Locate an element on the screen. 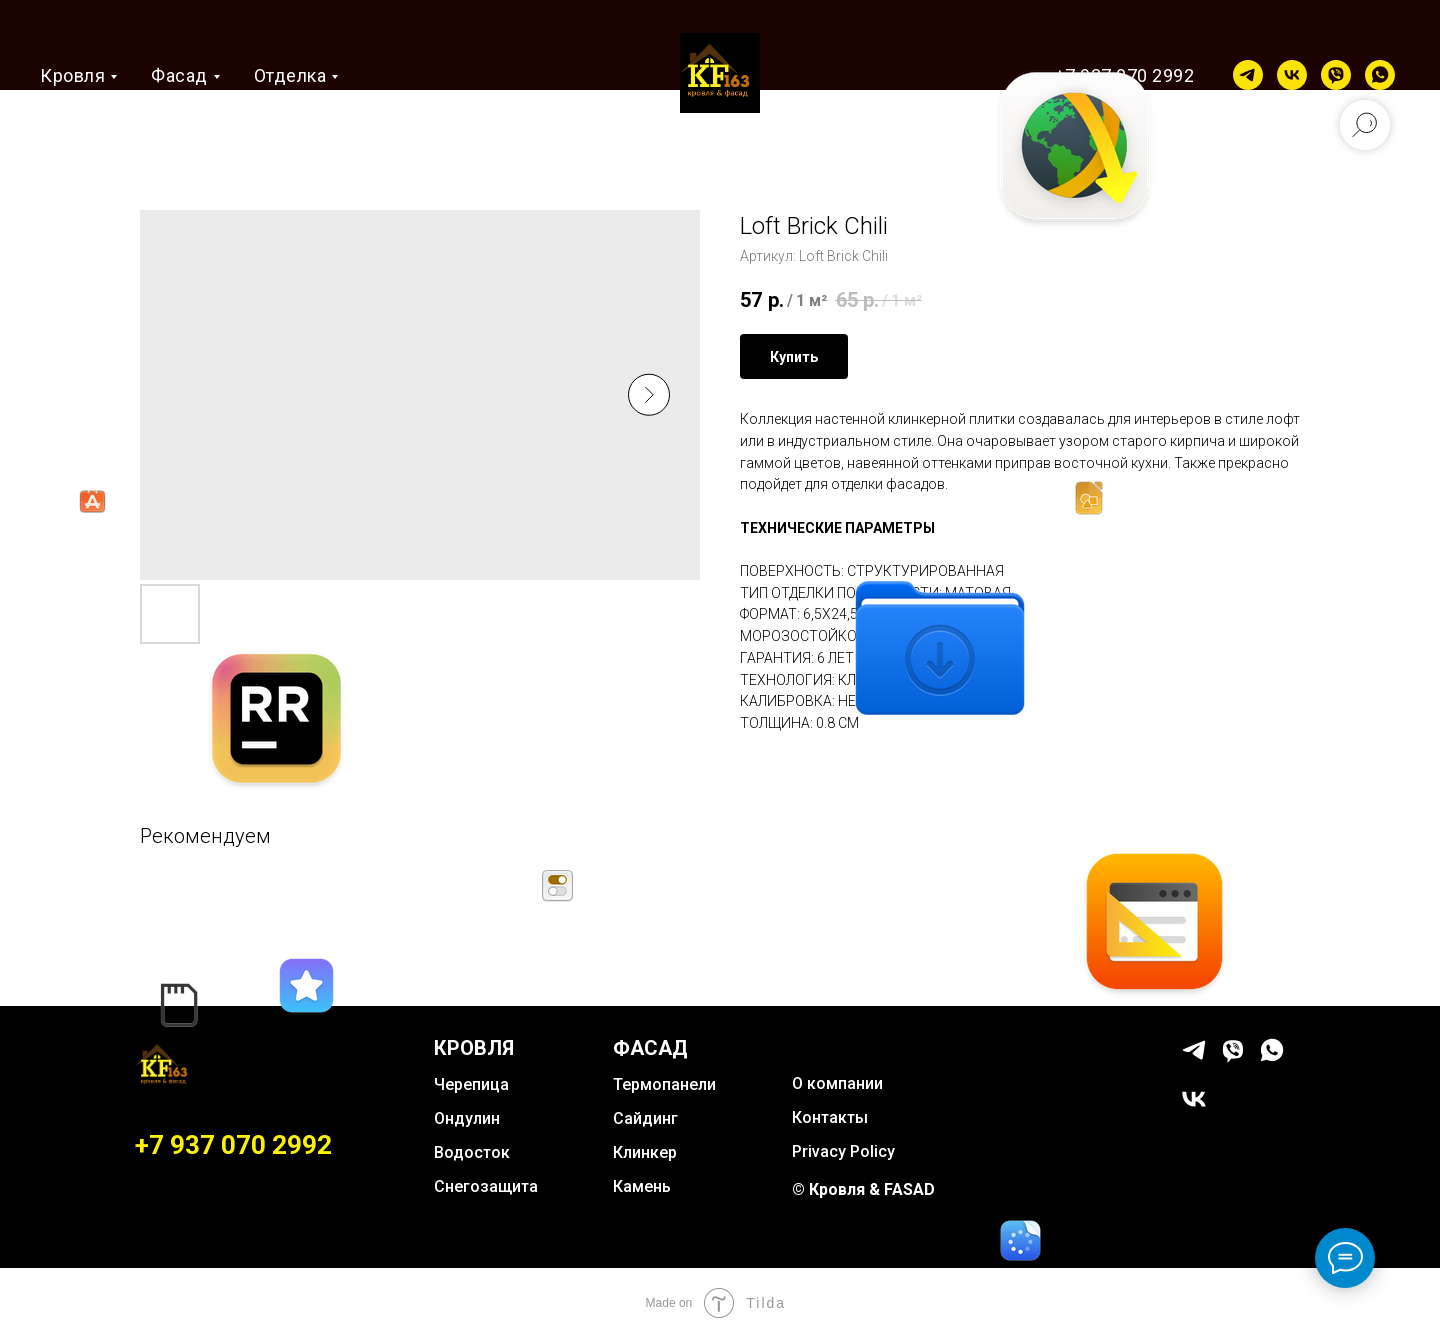 This screenshot has height=1338, width=1440. open jdownloader download manager is located at coordinates (1075, 146).